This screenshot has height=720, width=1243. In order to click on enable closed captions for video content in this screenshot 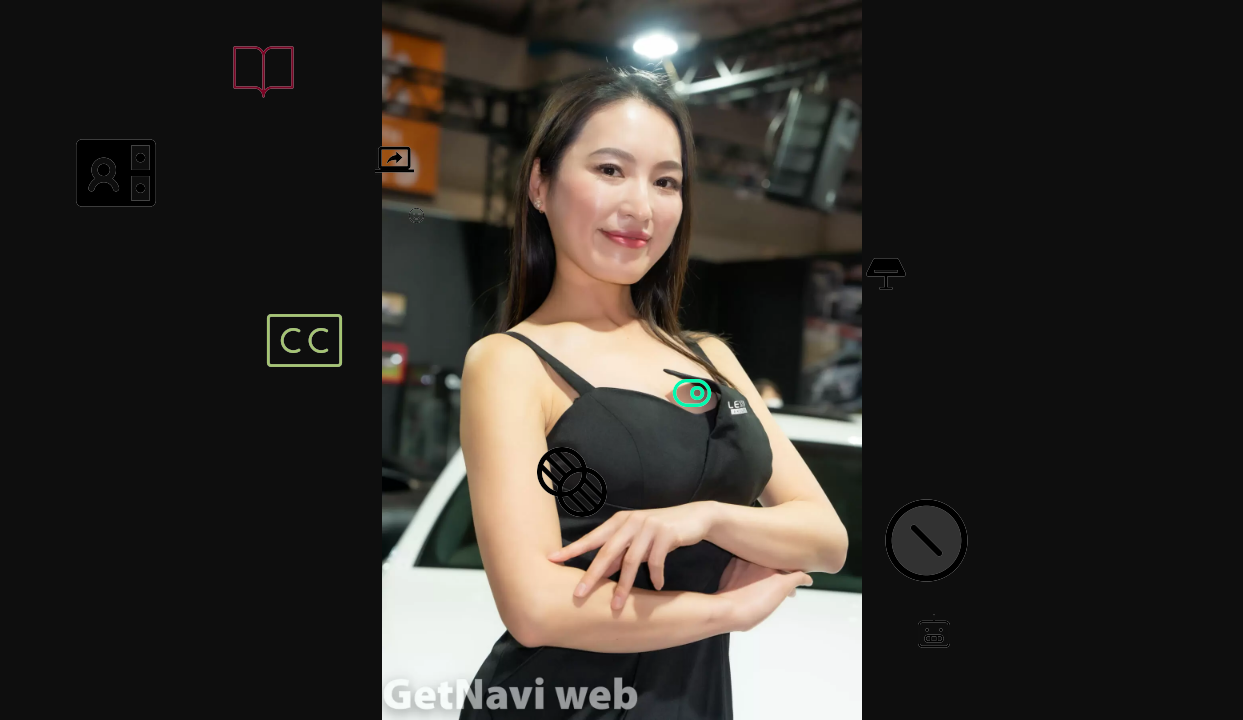, I will do `click(304, 340)`.